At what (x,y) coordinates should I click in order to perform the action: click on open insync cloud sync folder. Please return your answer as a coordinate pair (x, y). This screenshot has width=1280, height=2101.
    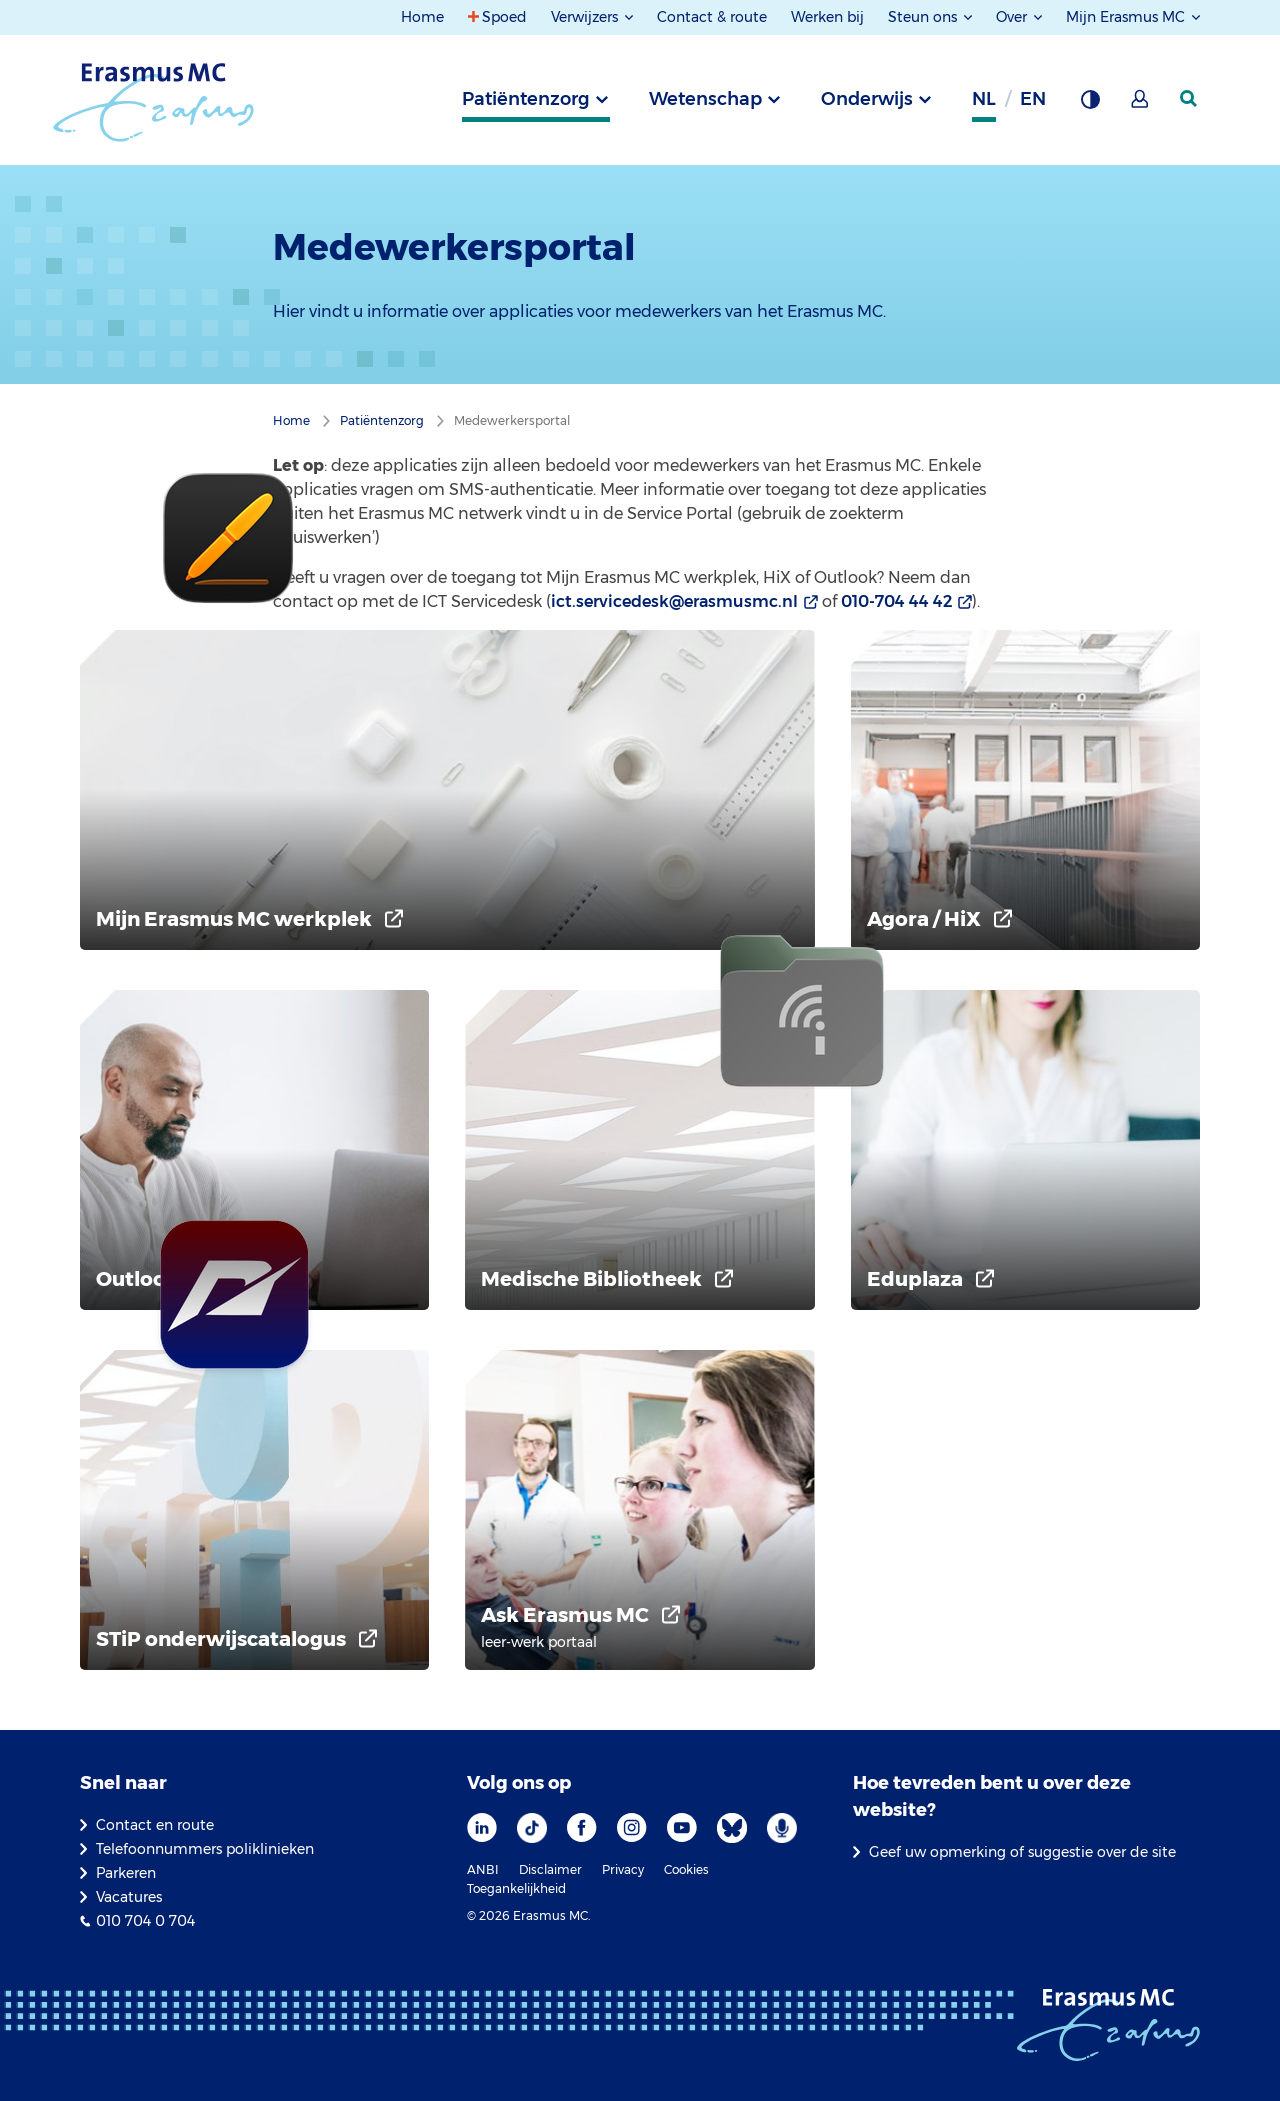
    Looking at the image, I should click on (802, 1011).